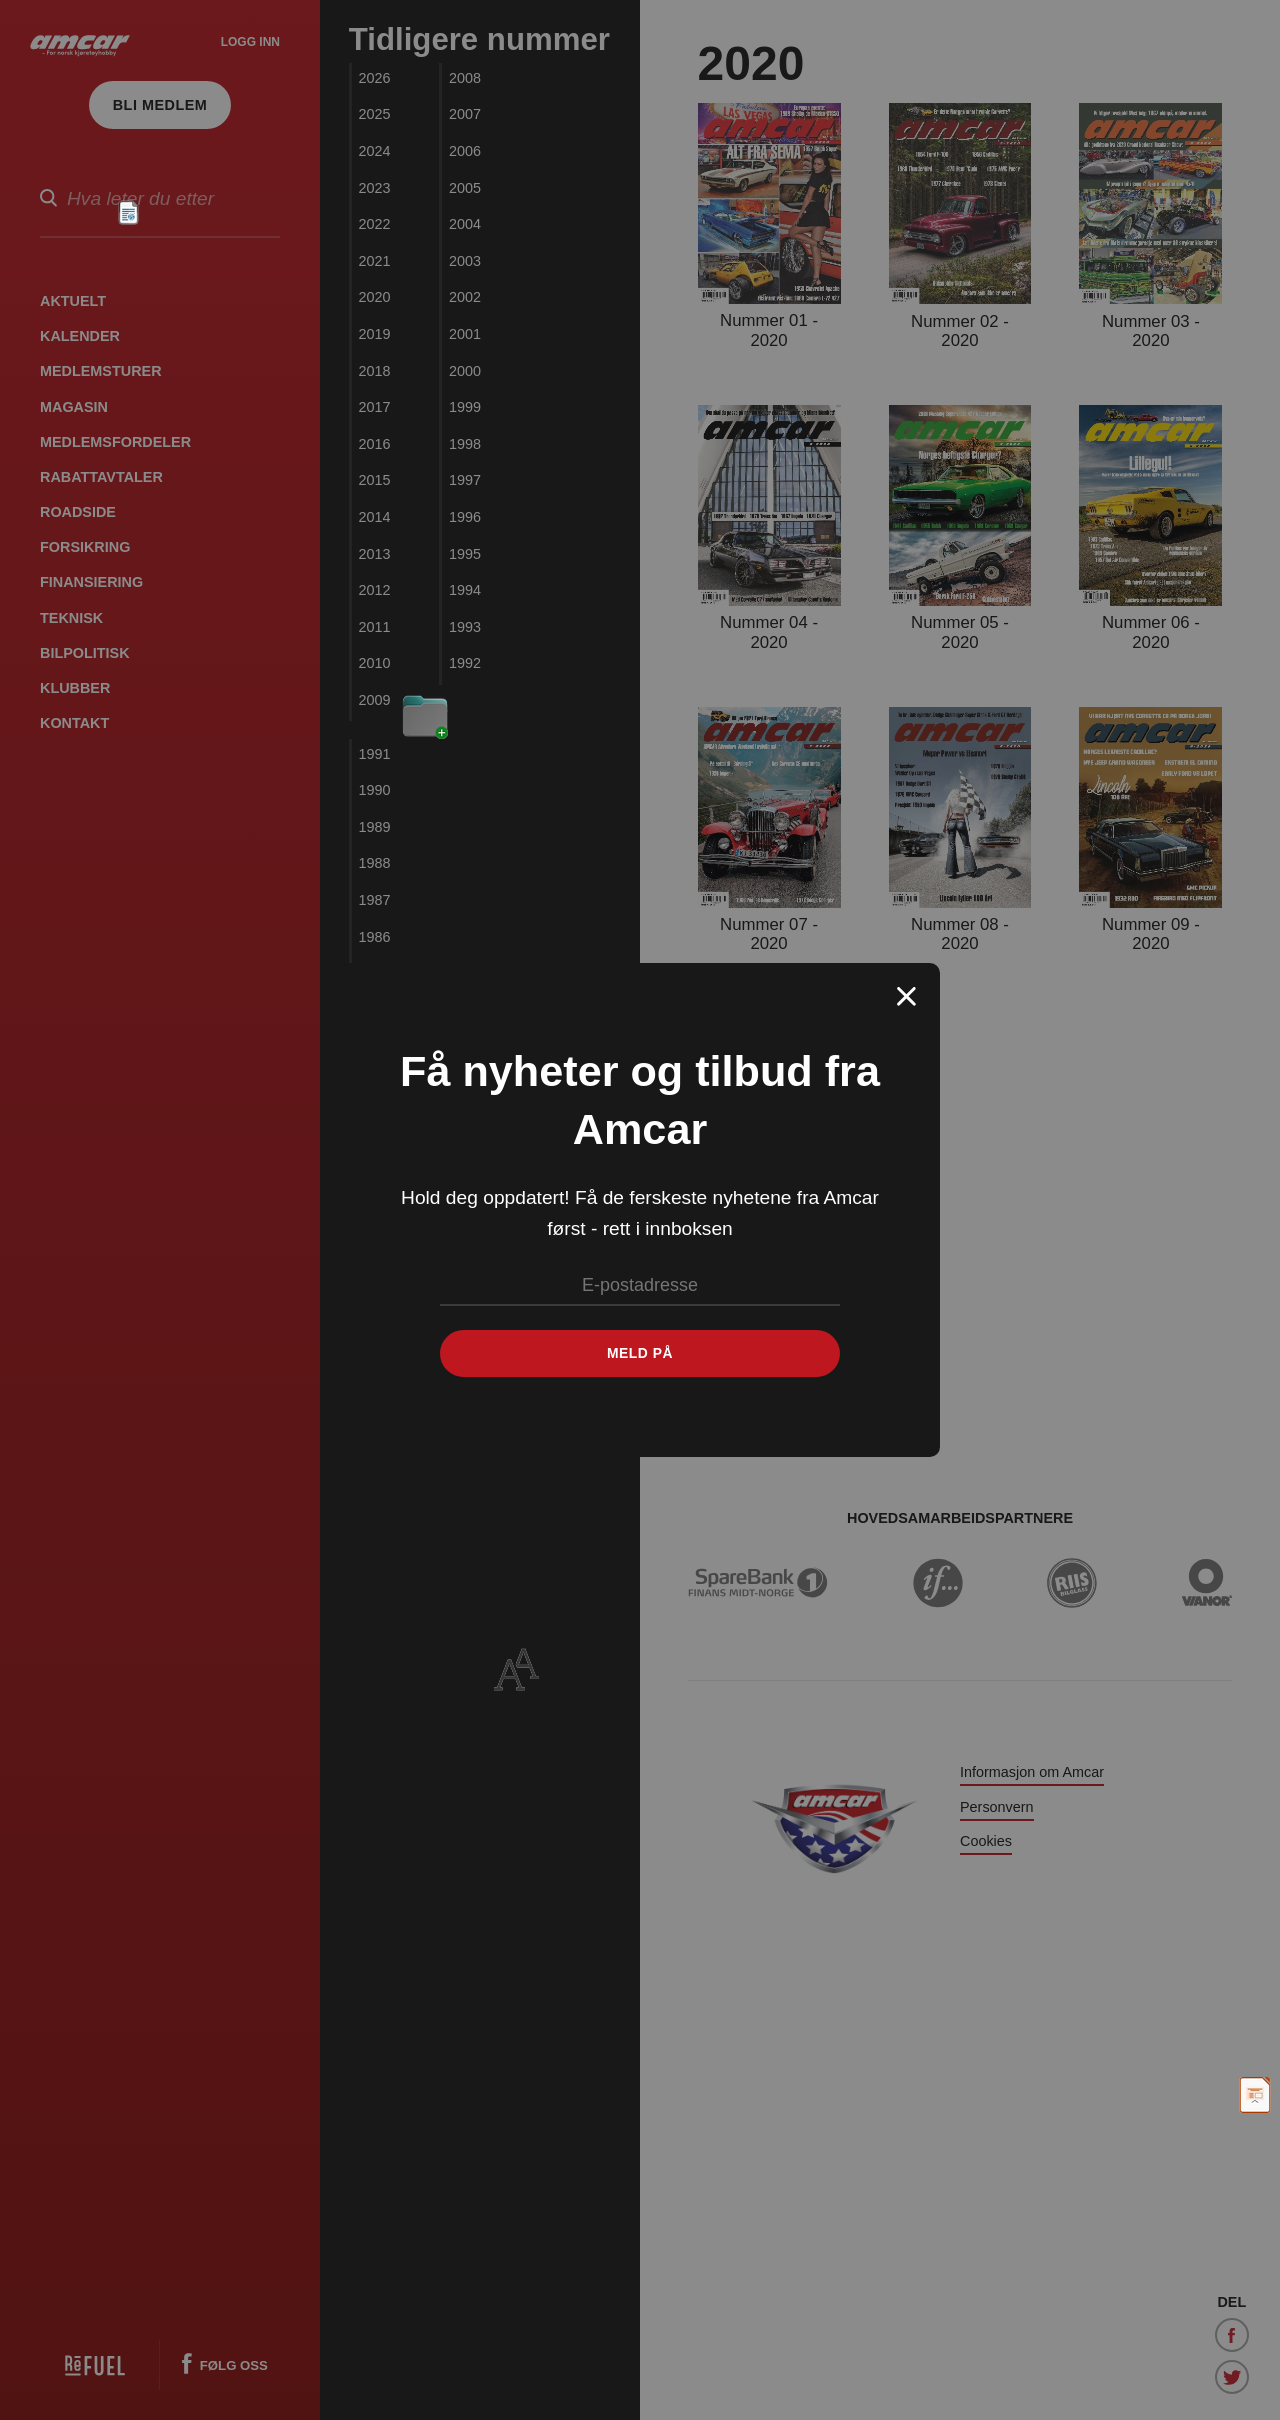 The width and height of the screenshot is (1280, 2420). What do you see at coordinates (128, 212) in the screenshot?
I see `a libreoffice web document file type` at bounding box center [128, 212].